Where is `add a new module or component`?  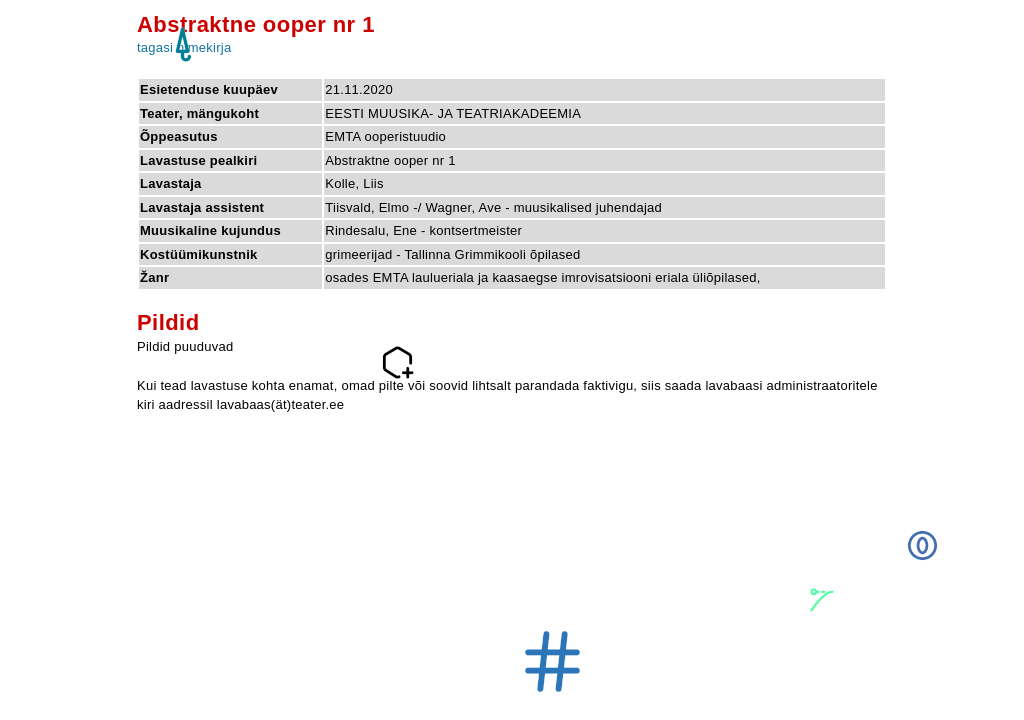 add a new module or component is located at coordinates (397, 362).